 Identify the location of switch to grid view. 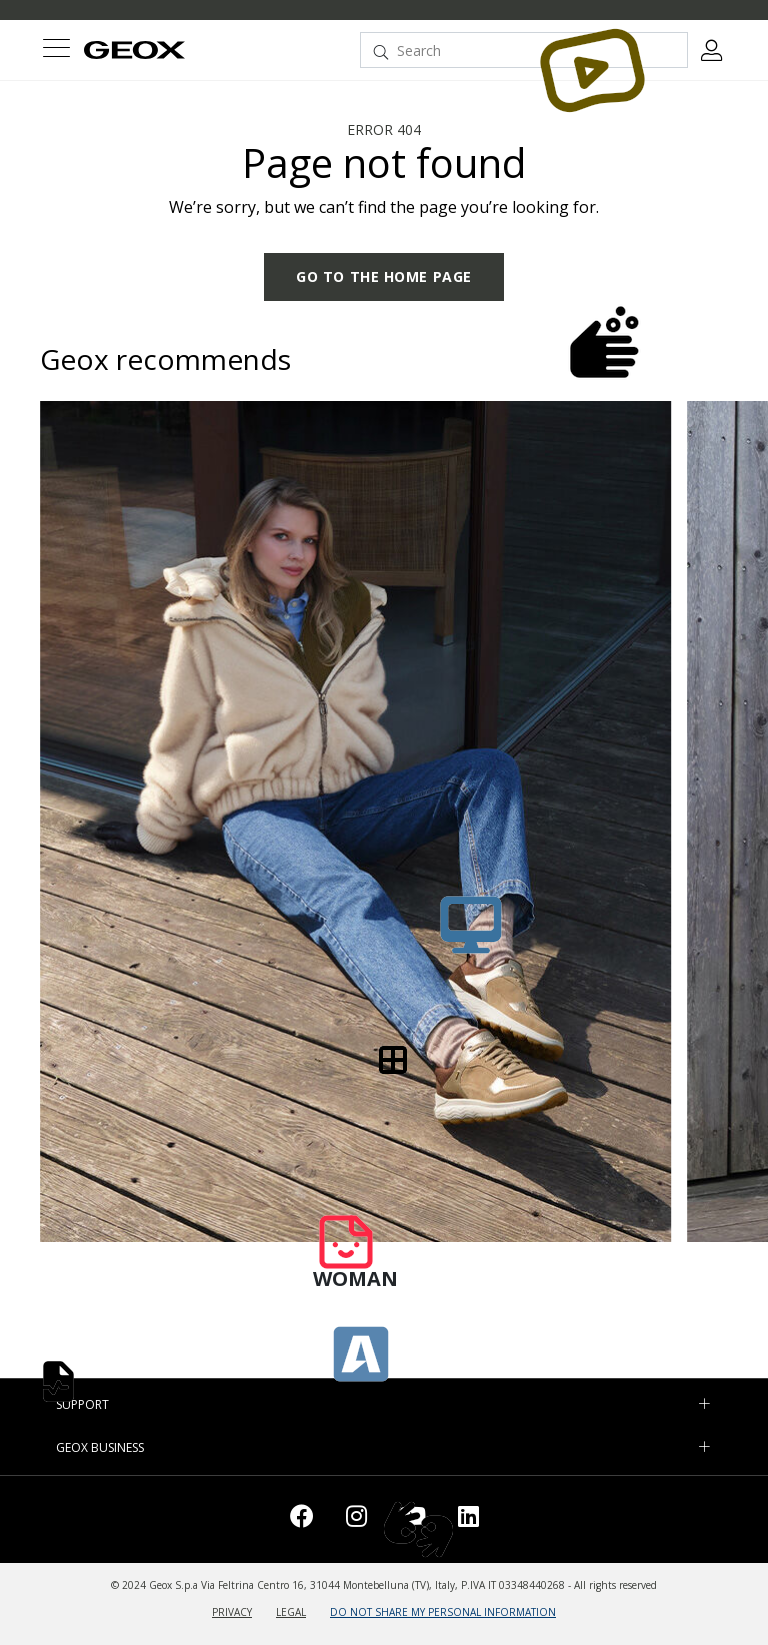
(393, 1060).